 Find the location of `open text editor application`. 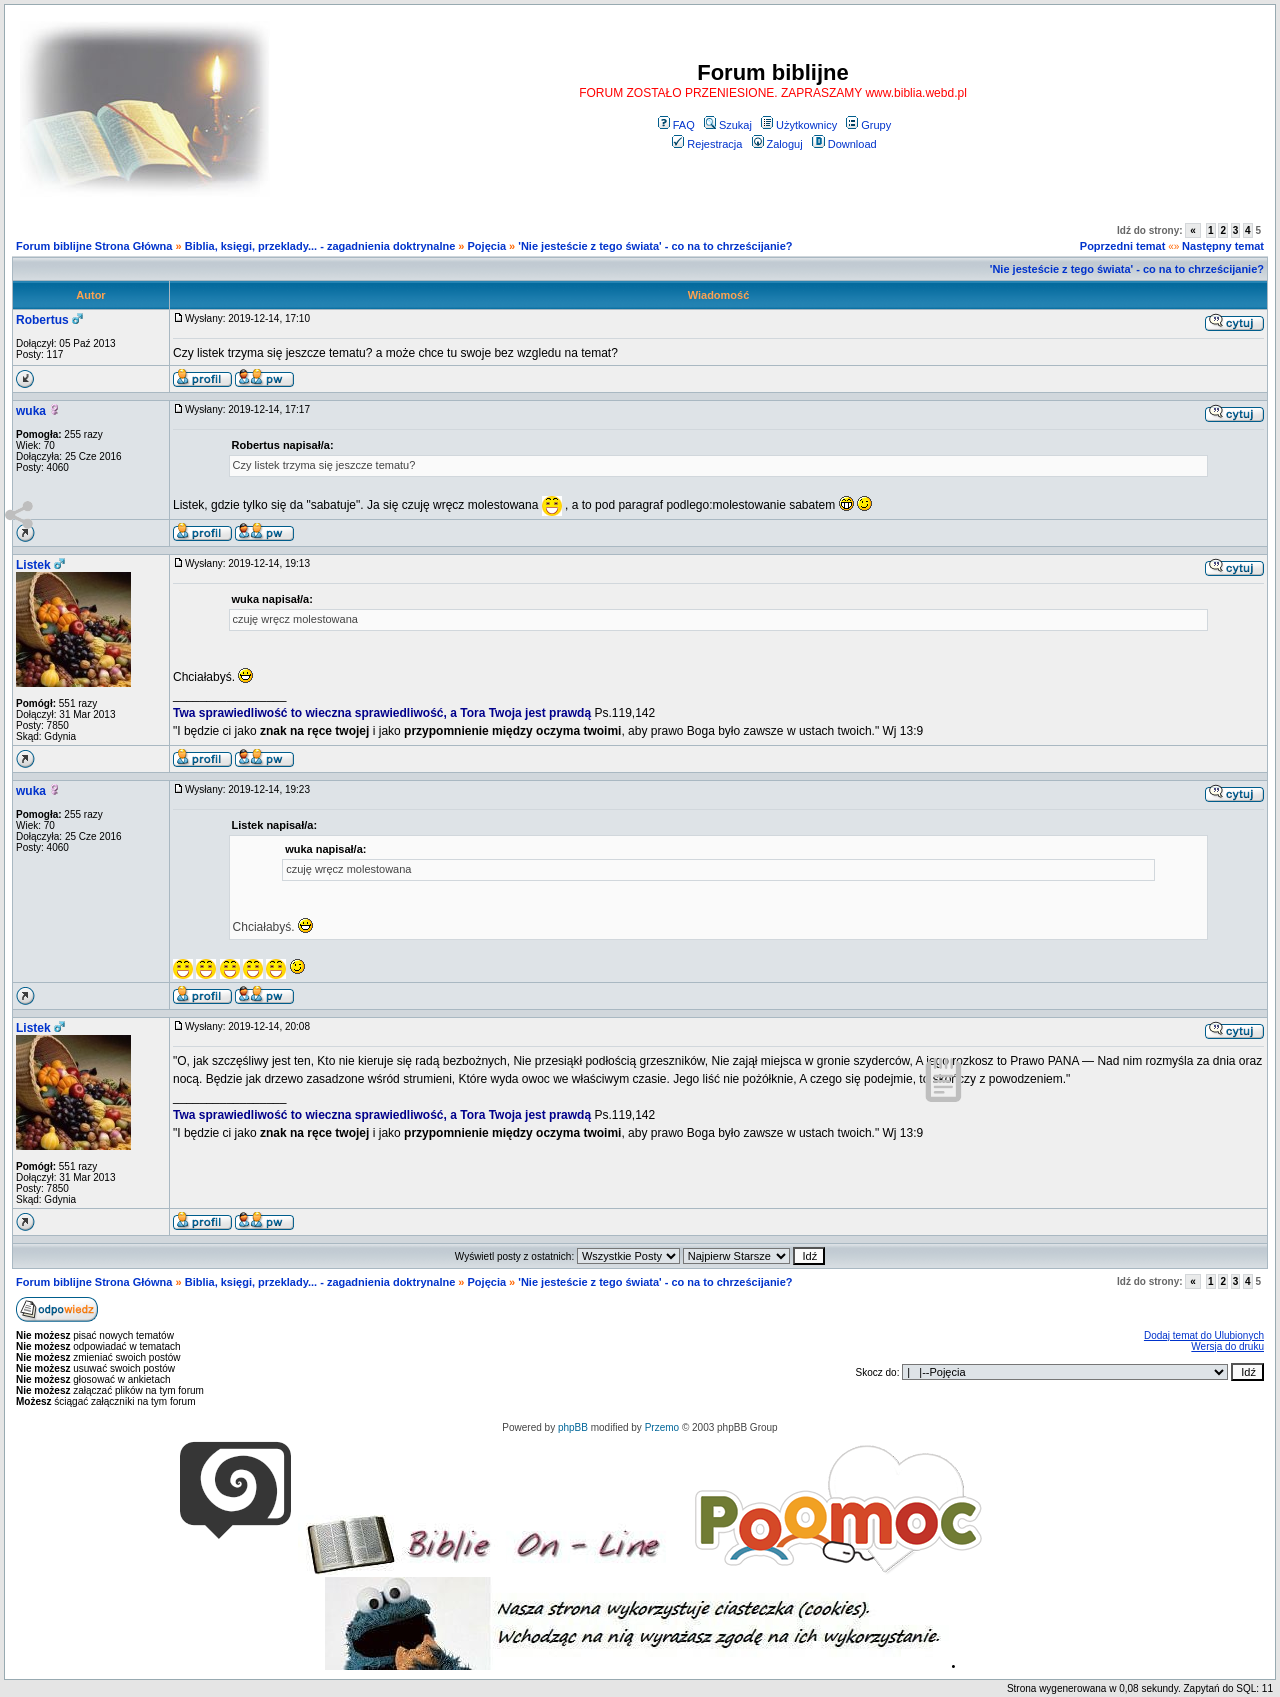

open text editor application is located at coordinates (942, 1080).